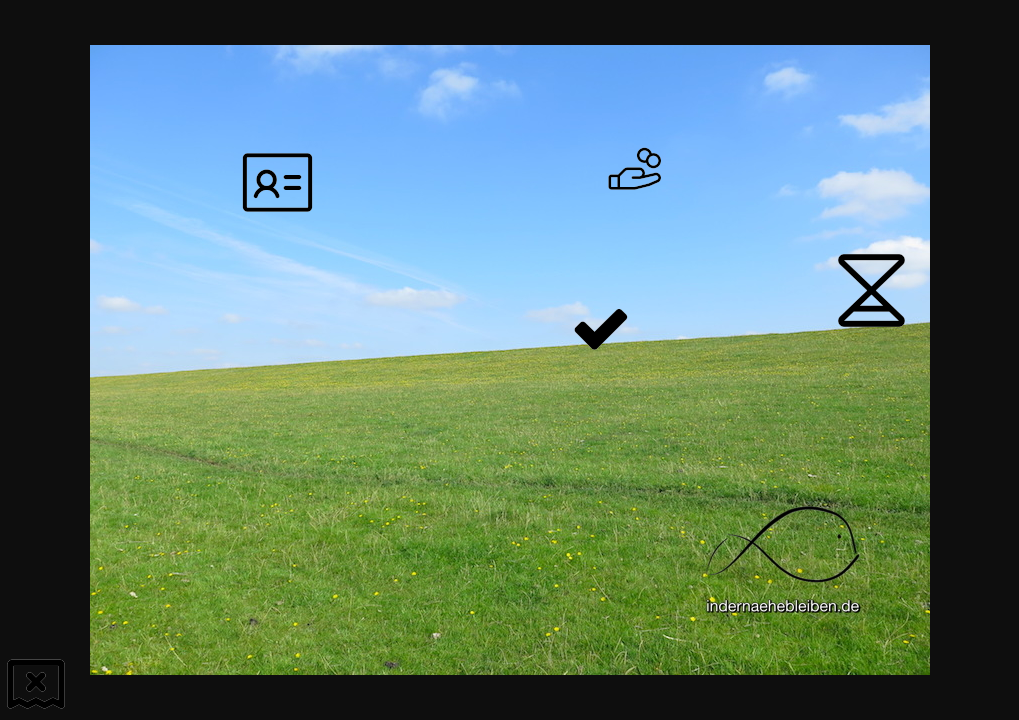  What do you see at coordinates (36, 684) in the screenshot?
I see `cancel or void a receipt` at bounding box center [36, 684].